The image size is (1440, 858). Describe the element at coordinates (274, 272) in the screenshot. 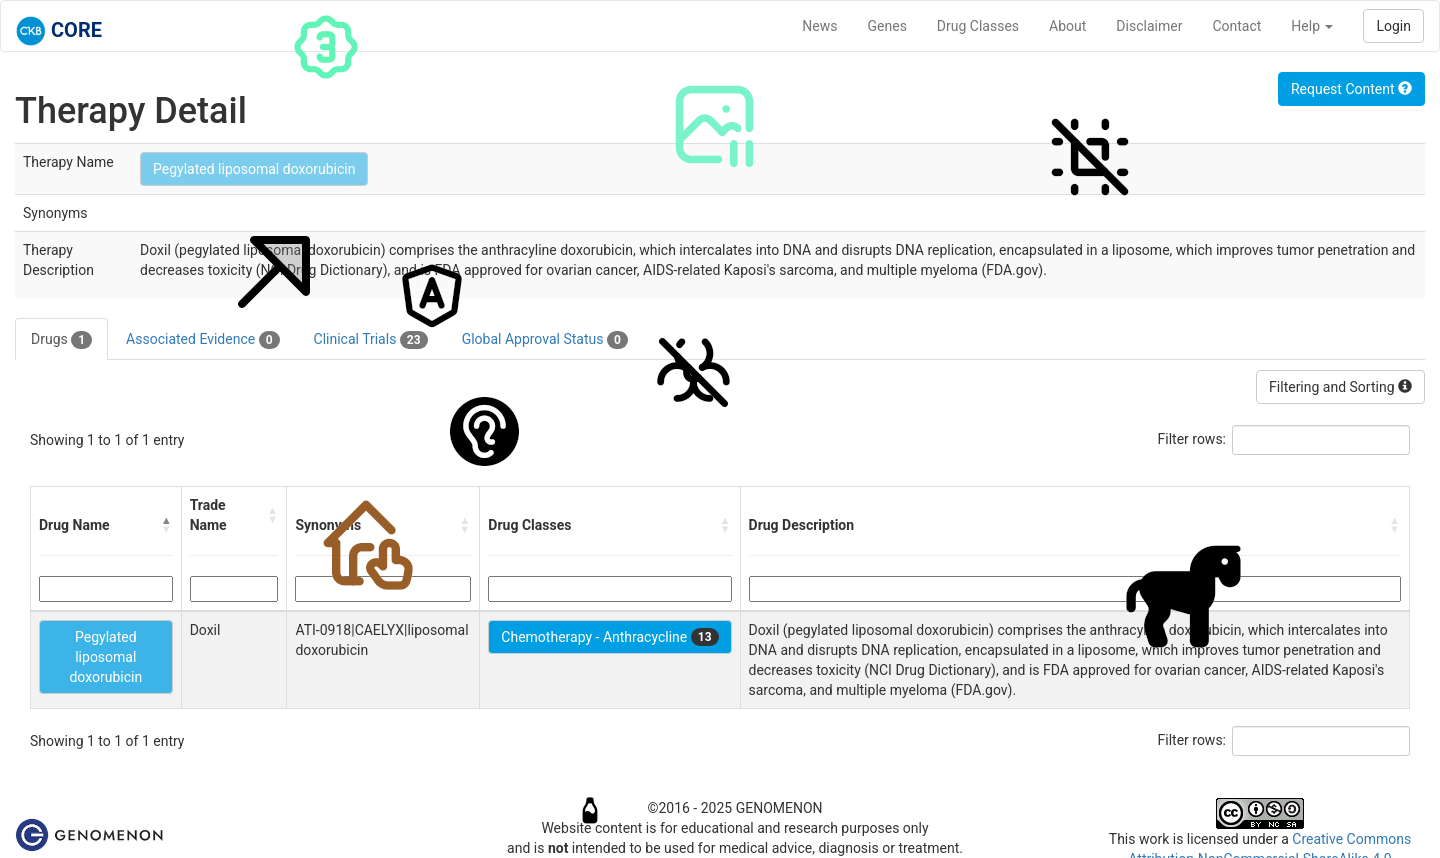

I see `open link in new tab or window` at that location.